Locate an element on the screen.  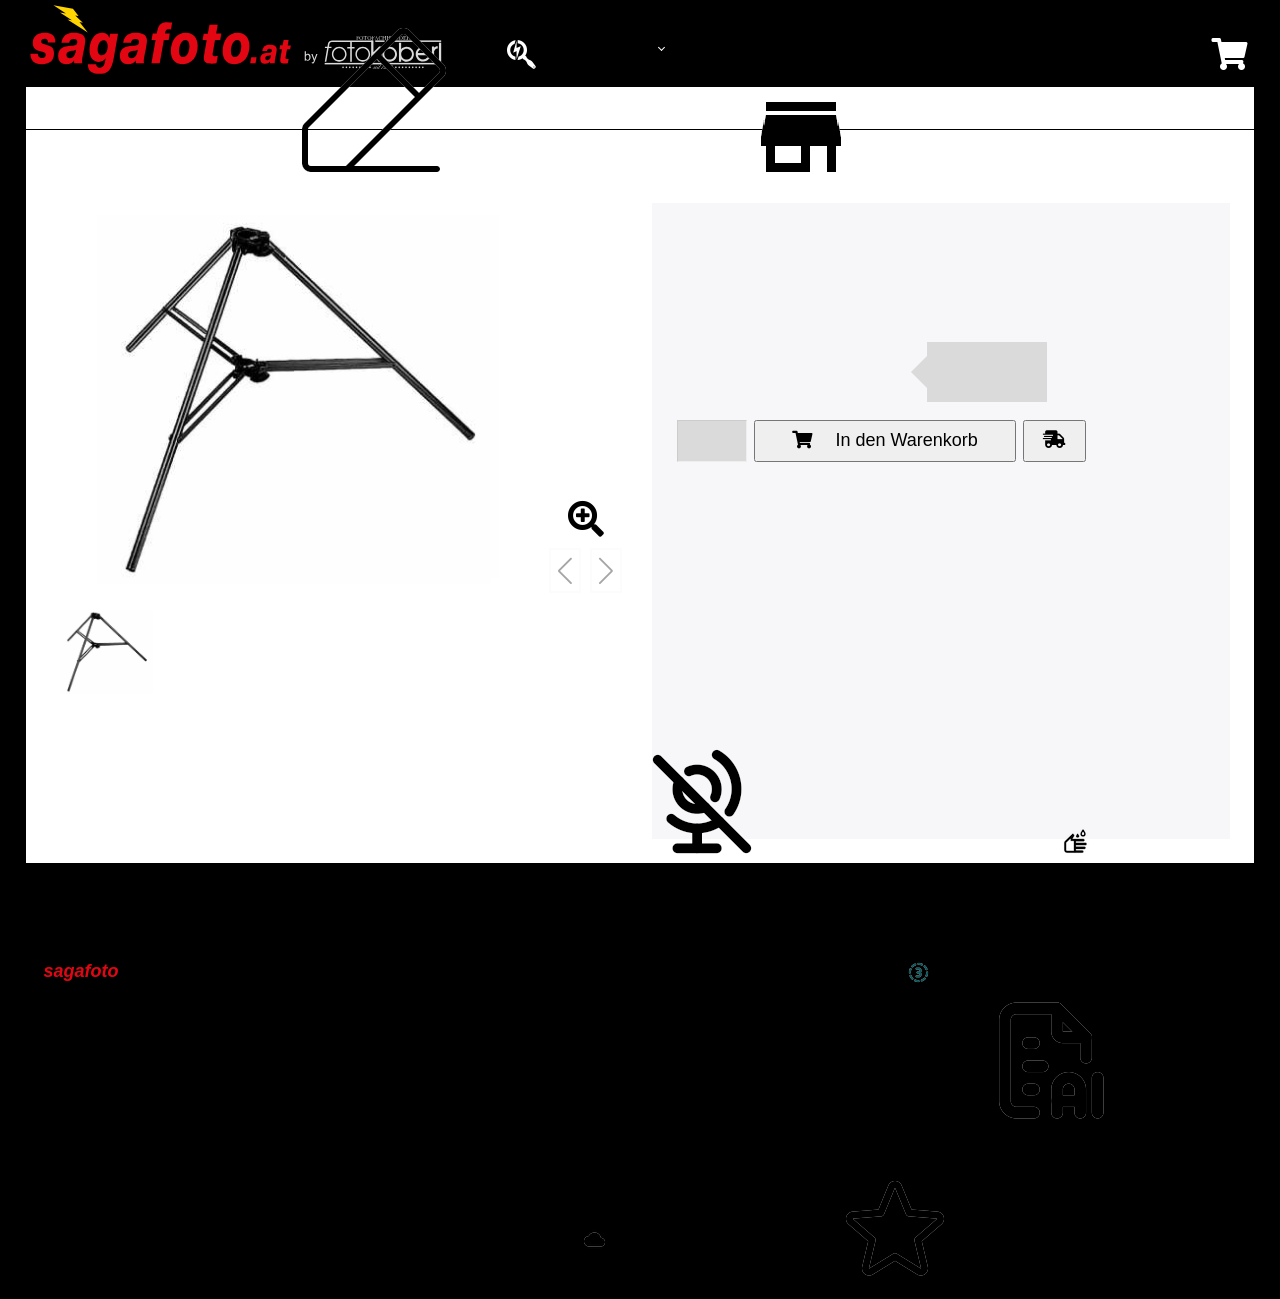
access cloud storage is located at coordinates (594, 1239).